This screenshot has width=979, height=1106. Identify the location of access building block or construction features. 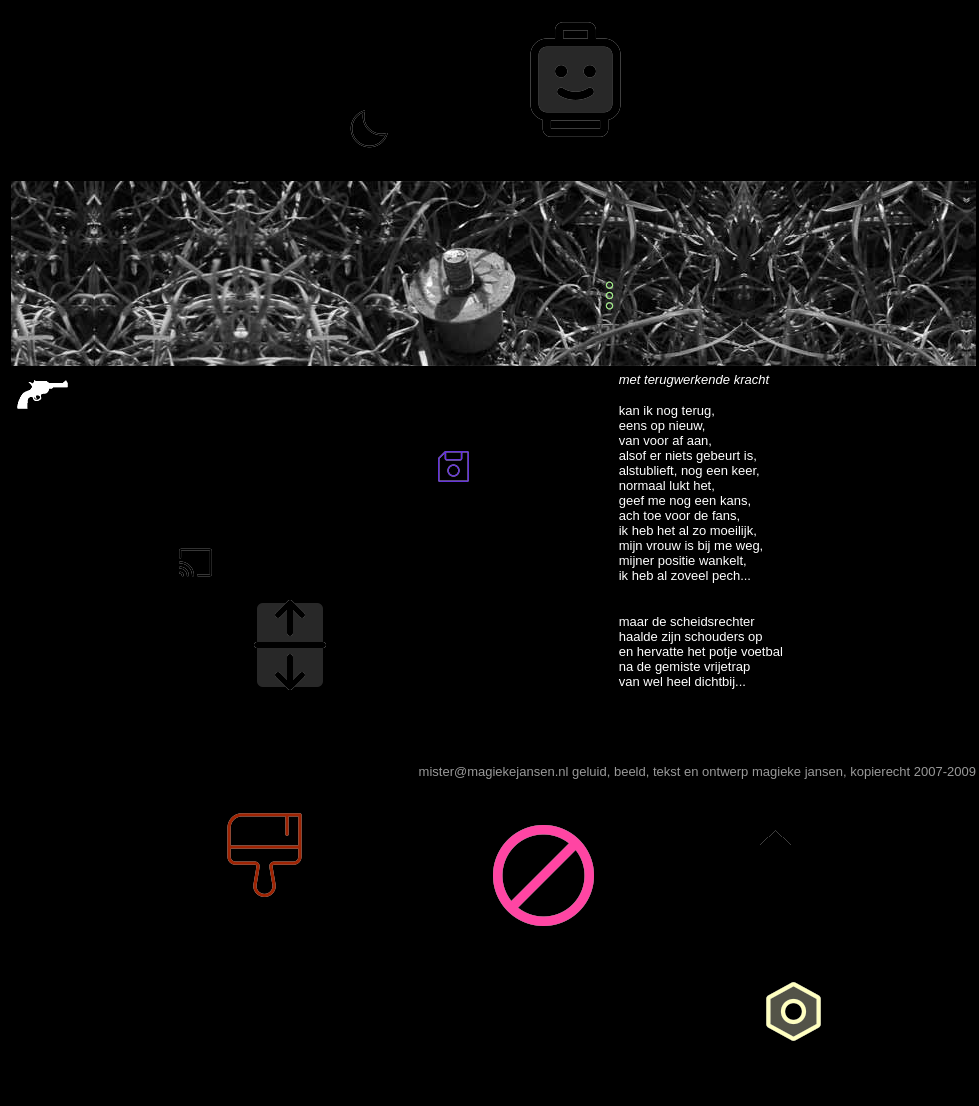
(575, 79).